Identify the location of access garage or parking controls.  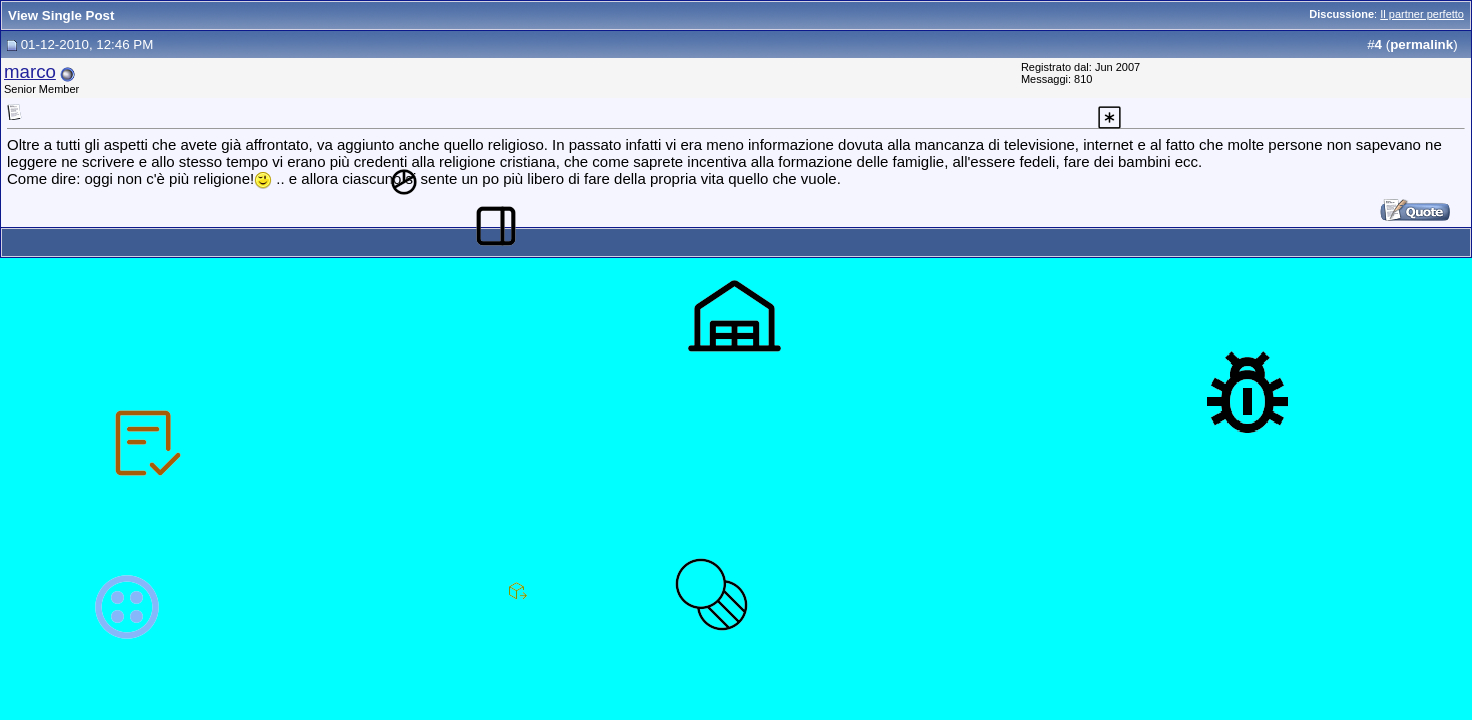
(734, 320).